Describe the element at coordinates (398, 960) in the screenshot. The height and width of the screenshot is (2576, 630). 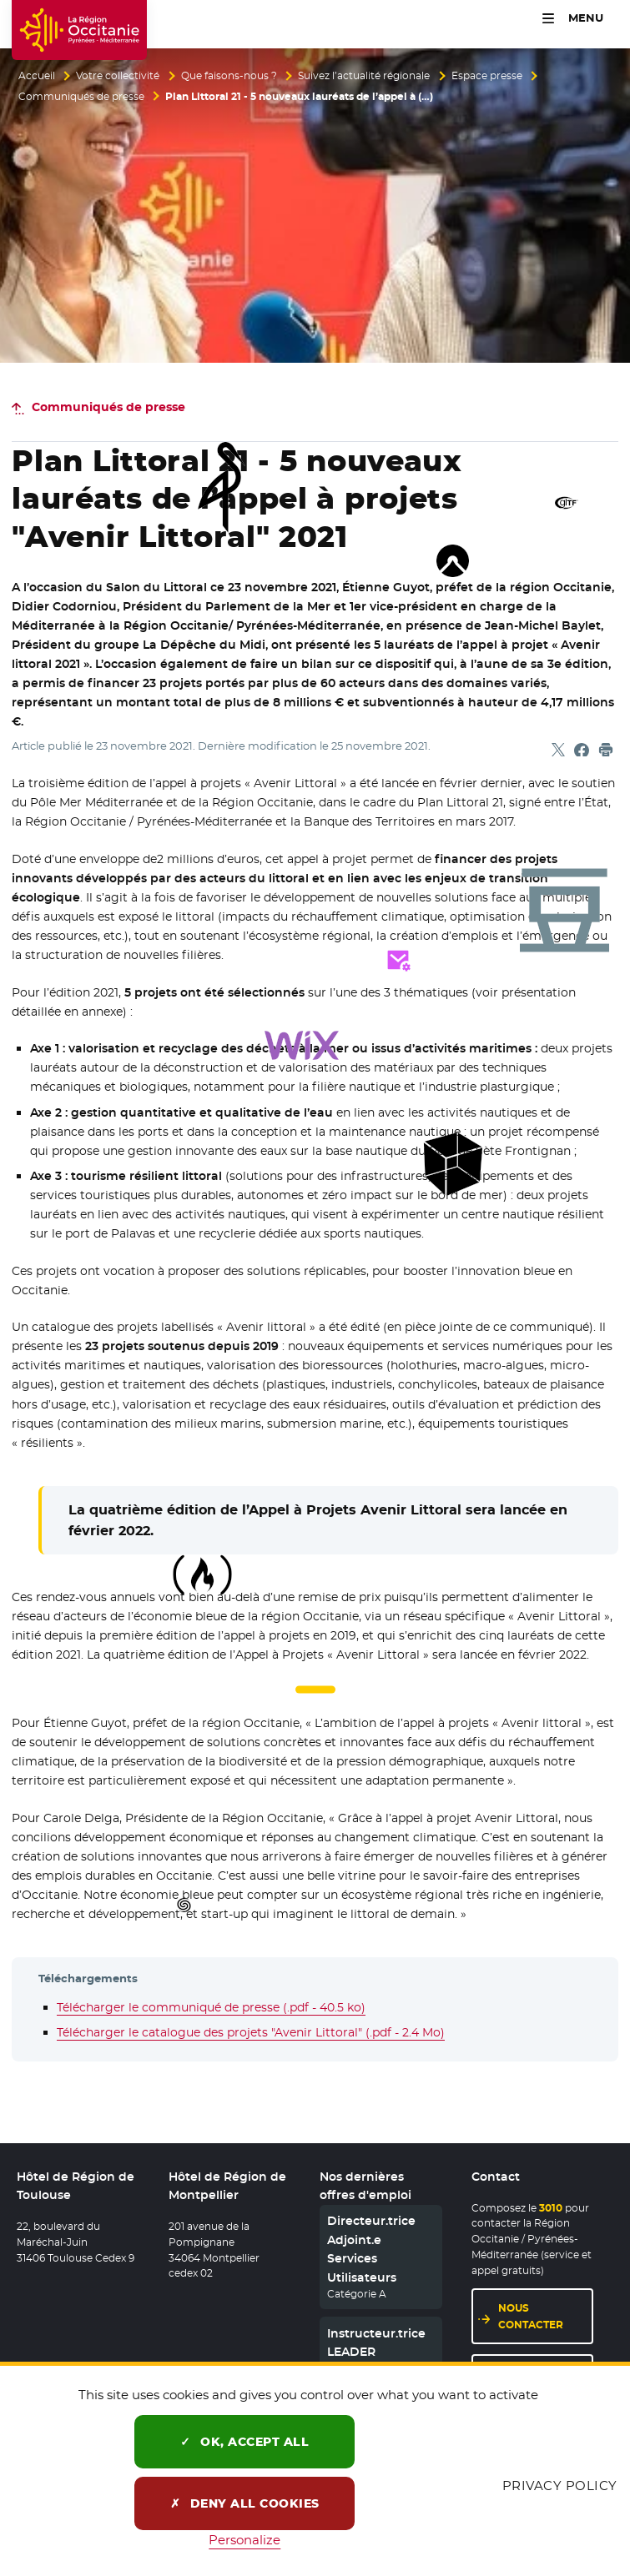
I see `access email settings` at that location.